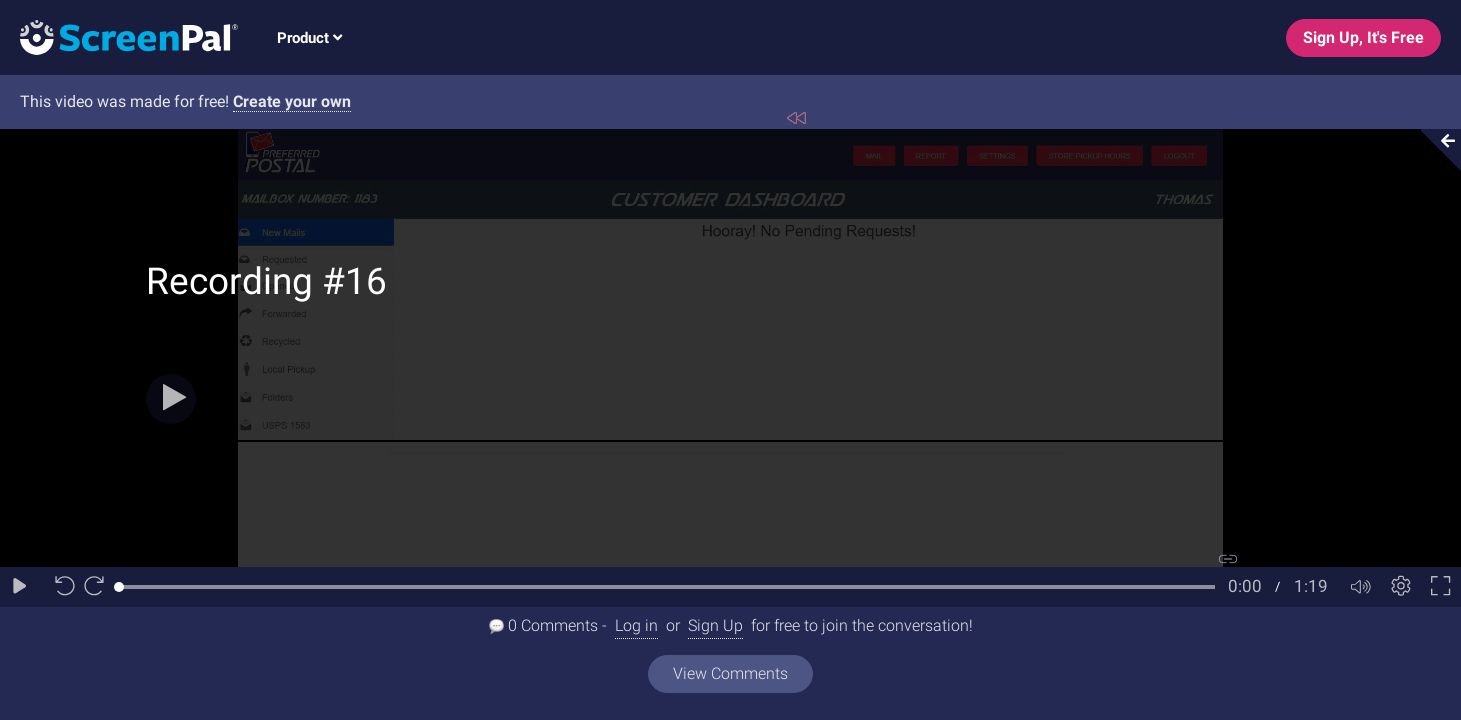 The height and width of the screenshot is (720, 1461). Describe the element at coordinates (797, 118) in the screenshot. I see `rewind or skip backward in media playback` at that location.